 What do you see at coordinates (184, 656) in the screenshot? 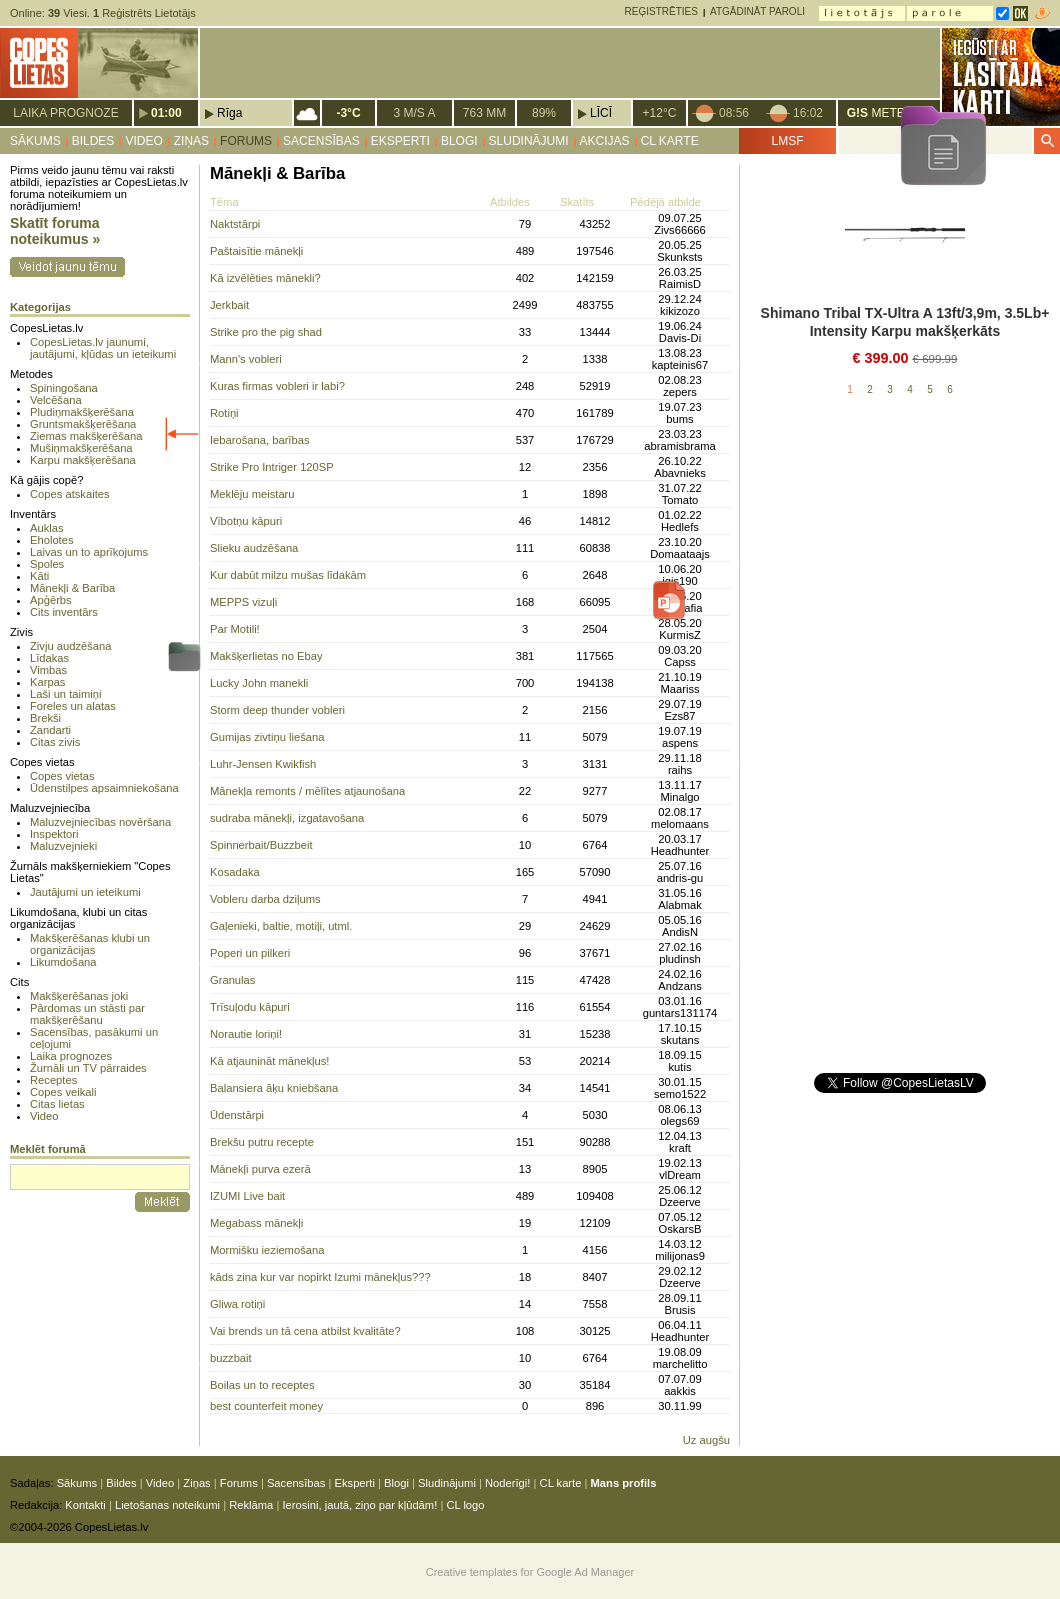
I see `an open folder ready to display its contents` at bounding box center [184, 656].